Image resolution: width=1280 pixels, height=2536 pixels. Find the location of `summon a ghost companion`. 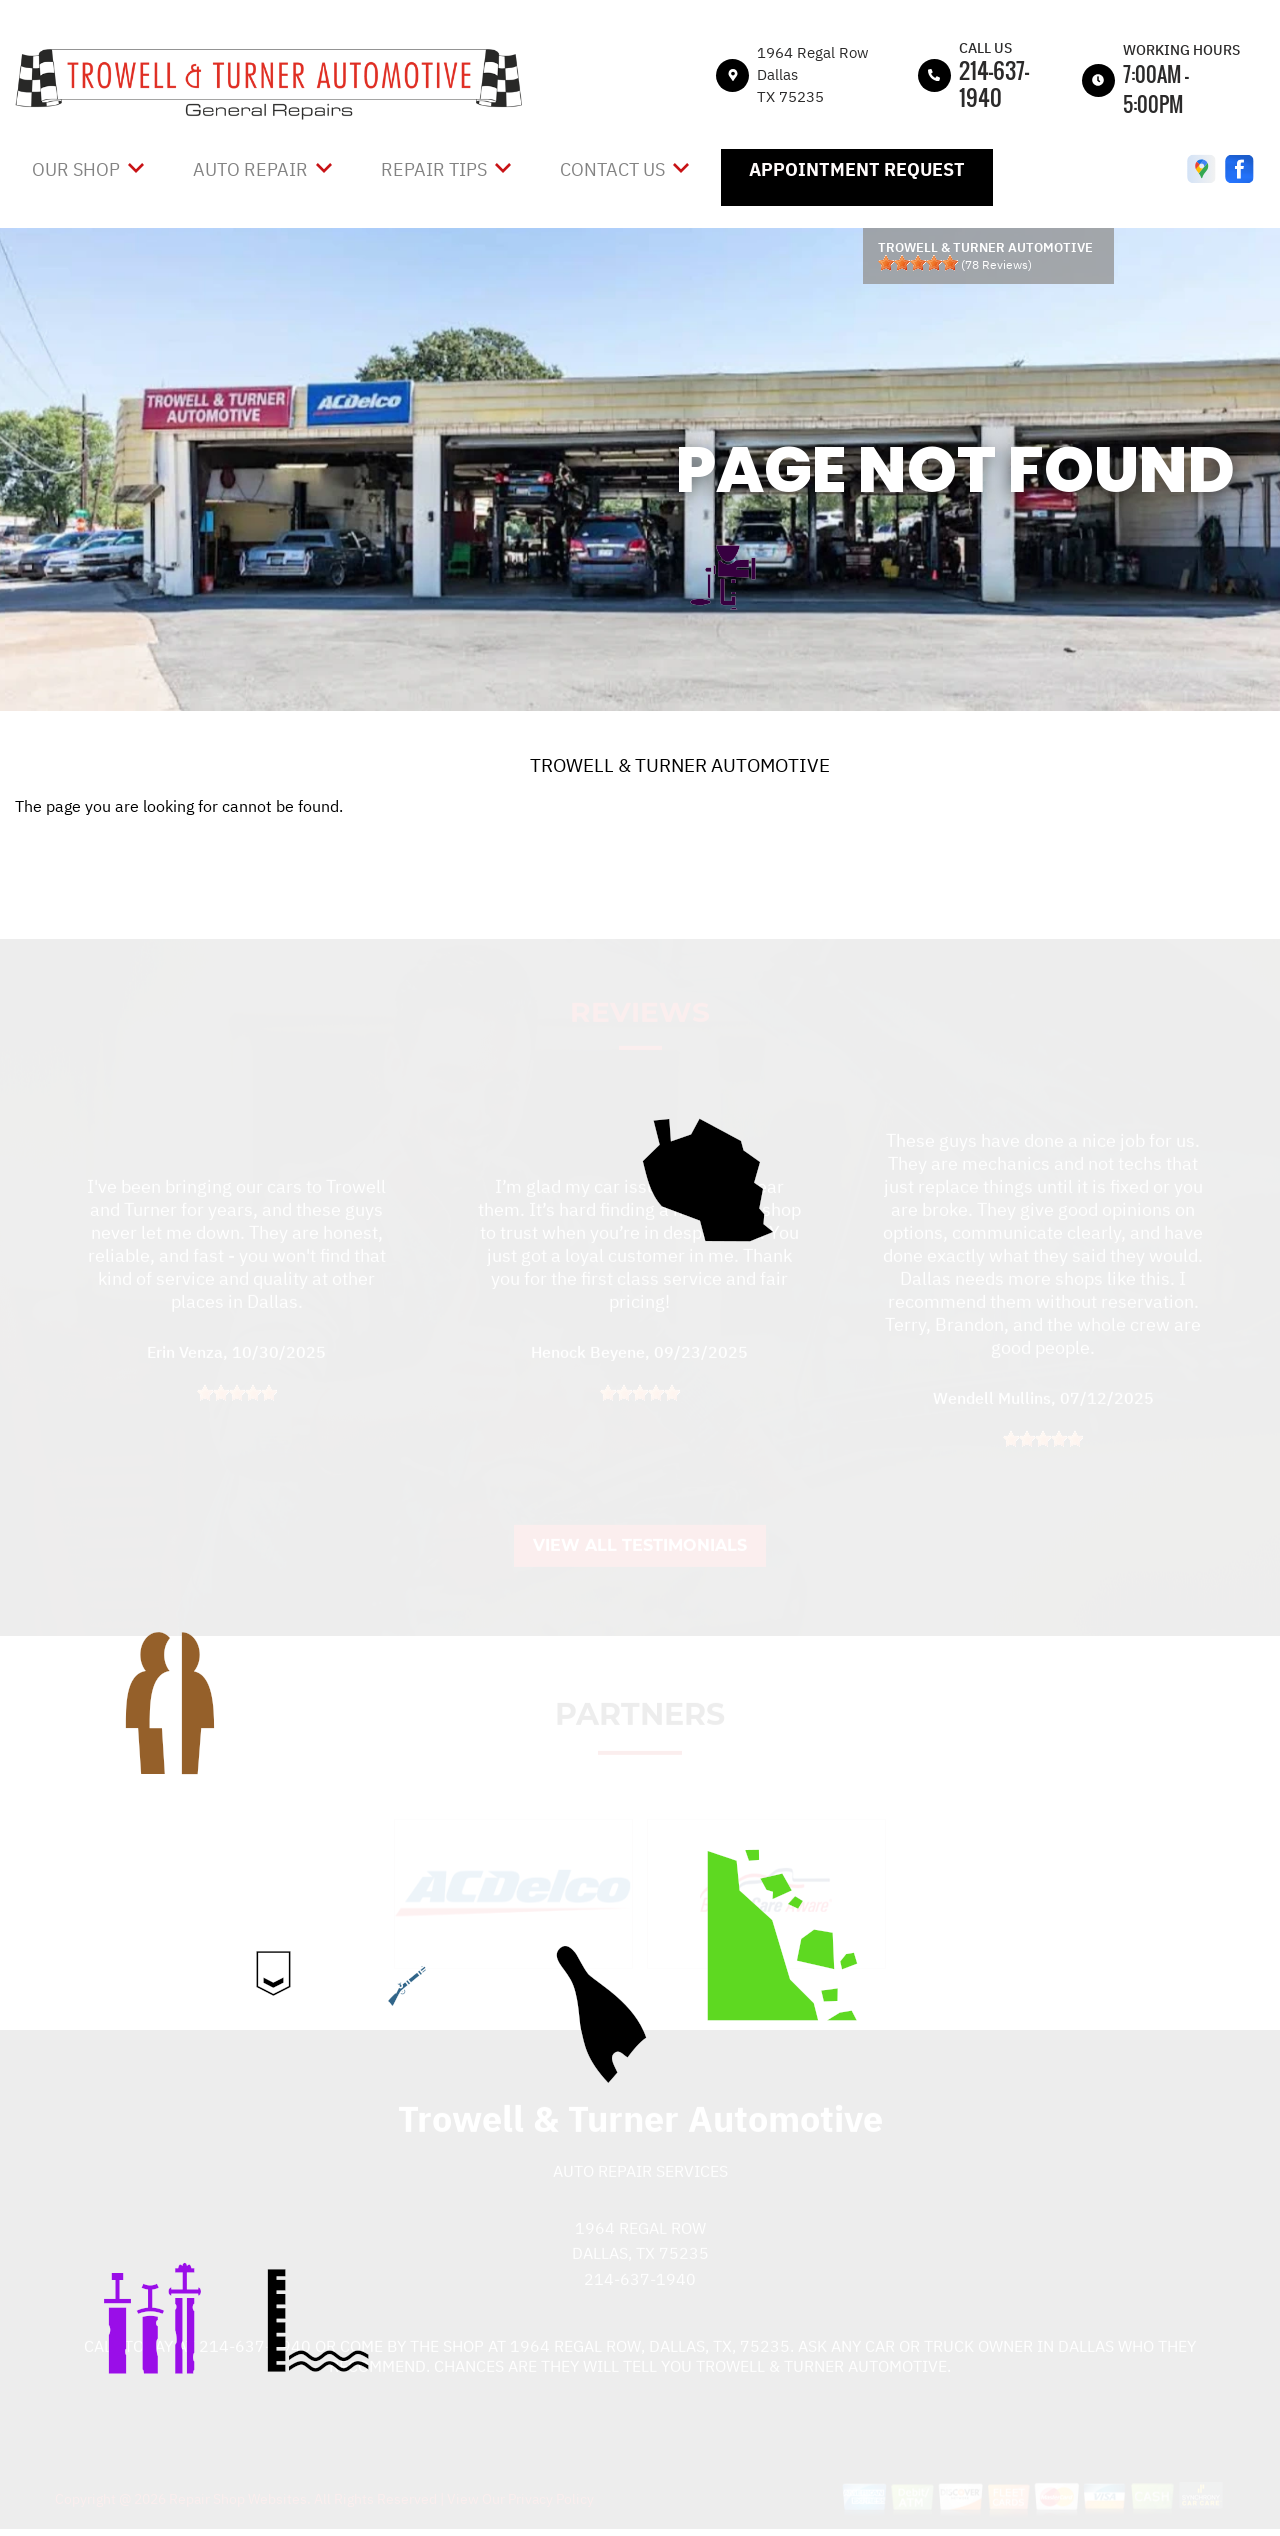

summon a ghost companion is located at coordinates (171, 1702).